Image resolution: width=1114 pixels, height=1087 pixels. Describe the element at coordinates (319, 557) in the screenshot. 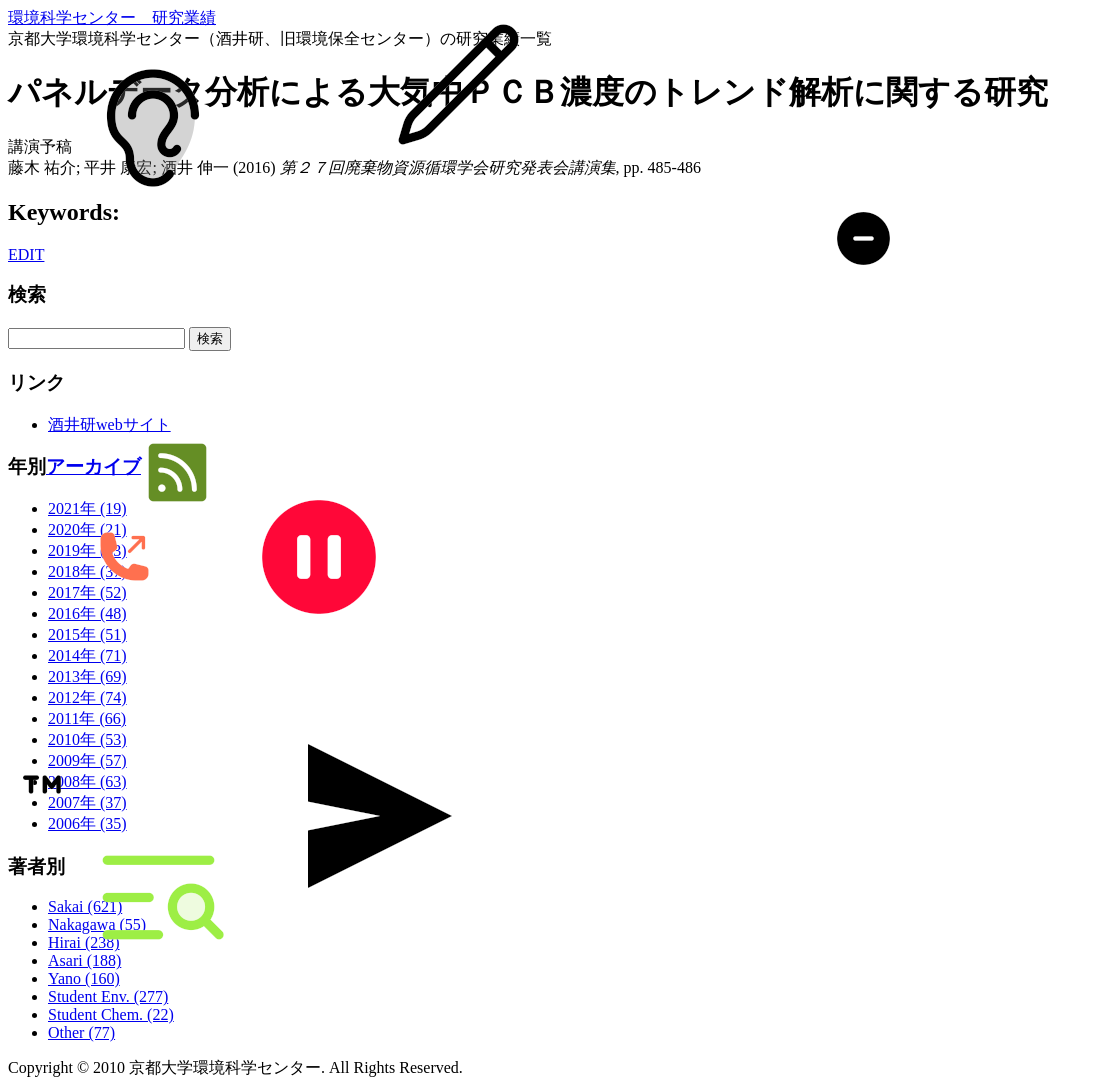

I see `pause media playback` at that location.